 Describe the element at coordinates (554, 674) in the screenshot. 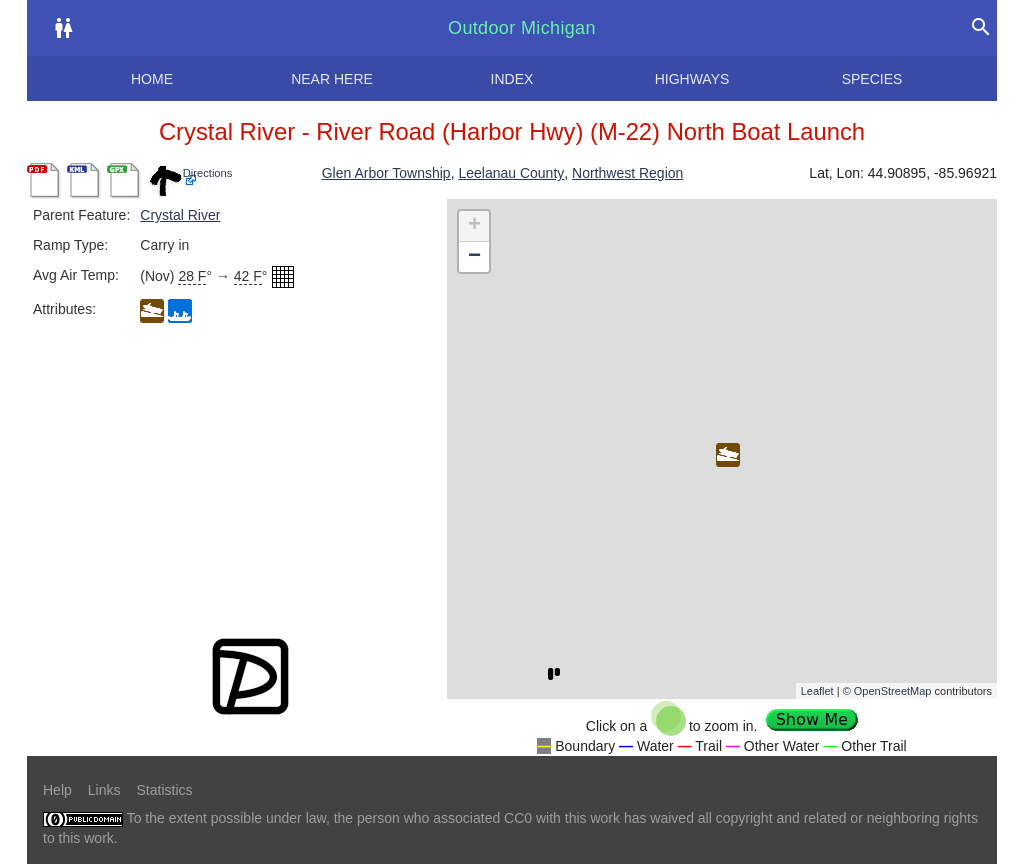

I see `switch to card view layout` at that location.